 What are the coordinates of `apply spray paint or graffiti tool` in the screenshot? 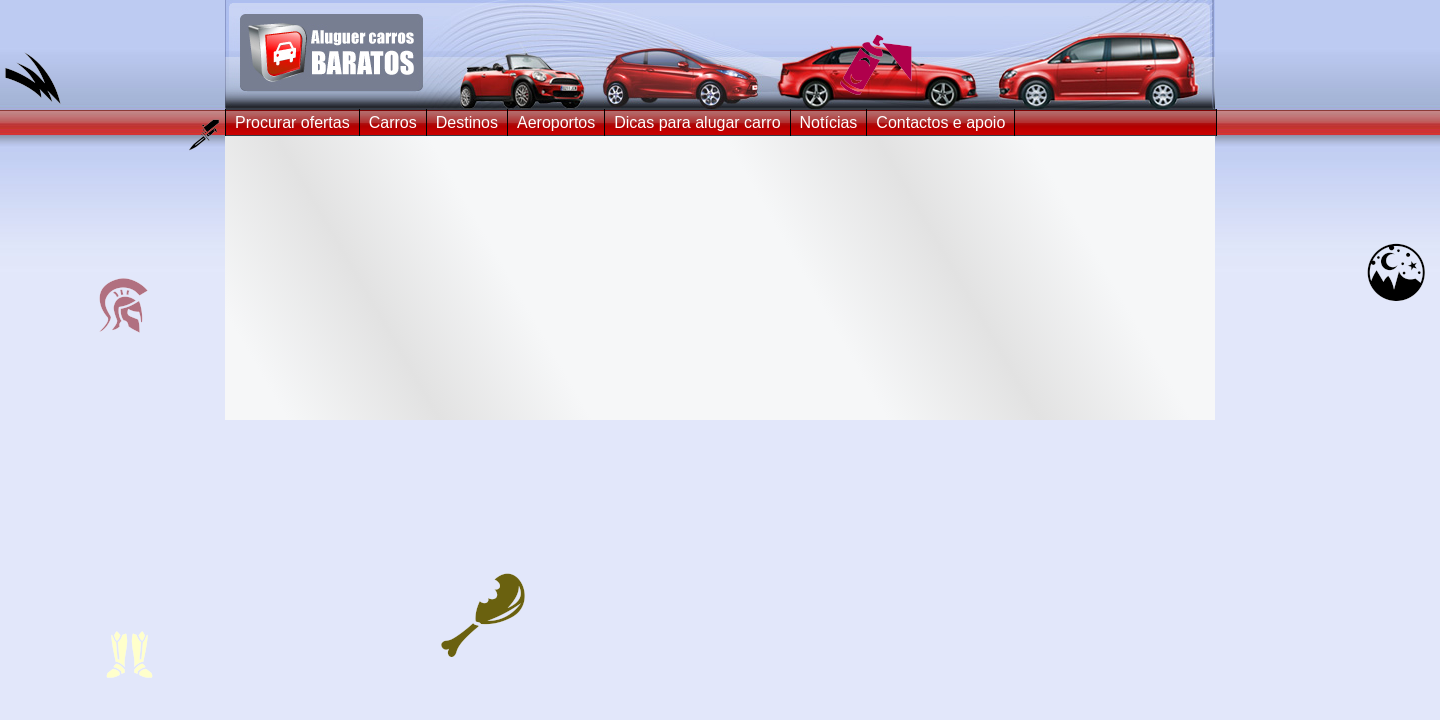 It's located at (875, 66).